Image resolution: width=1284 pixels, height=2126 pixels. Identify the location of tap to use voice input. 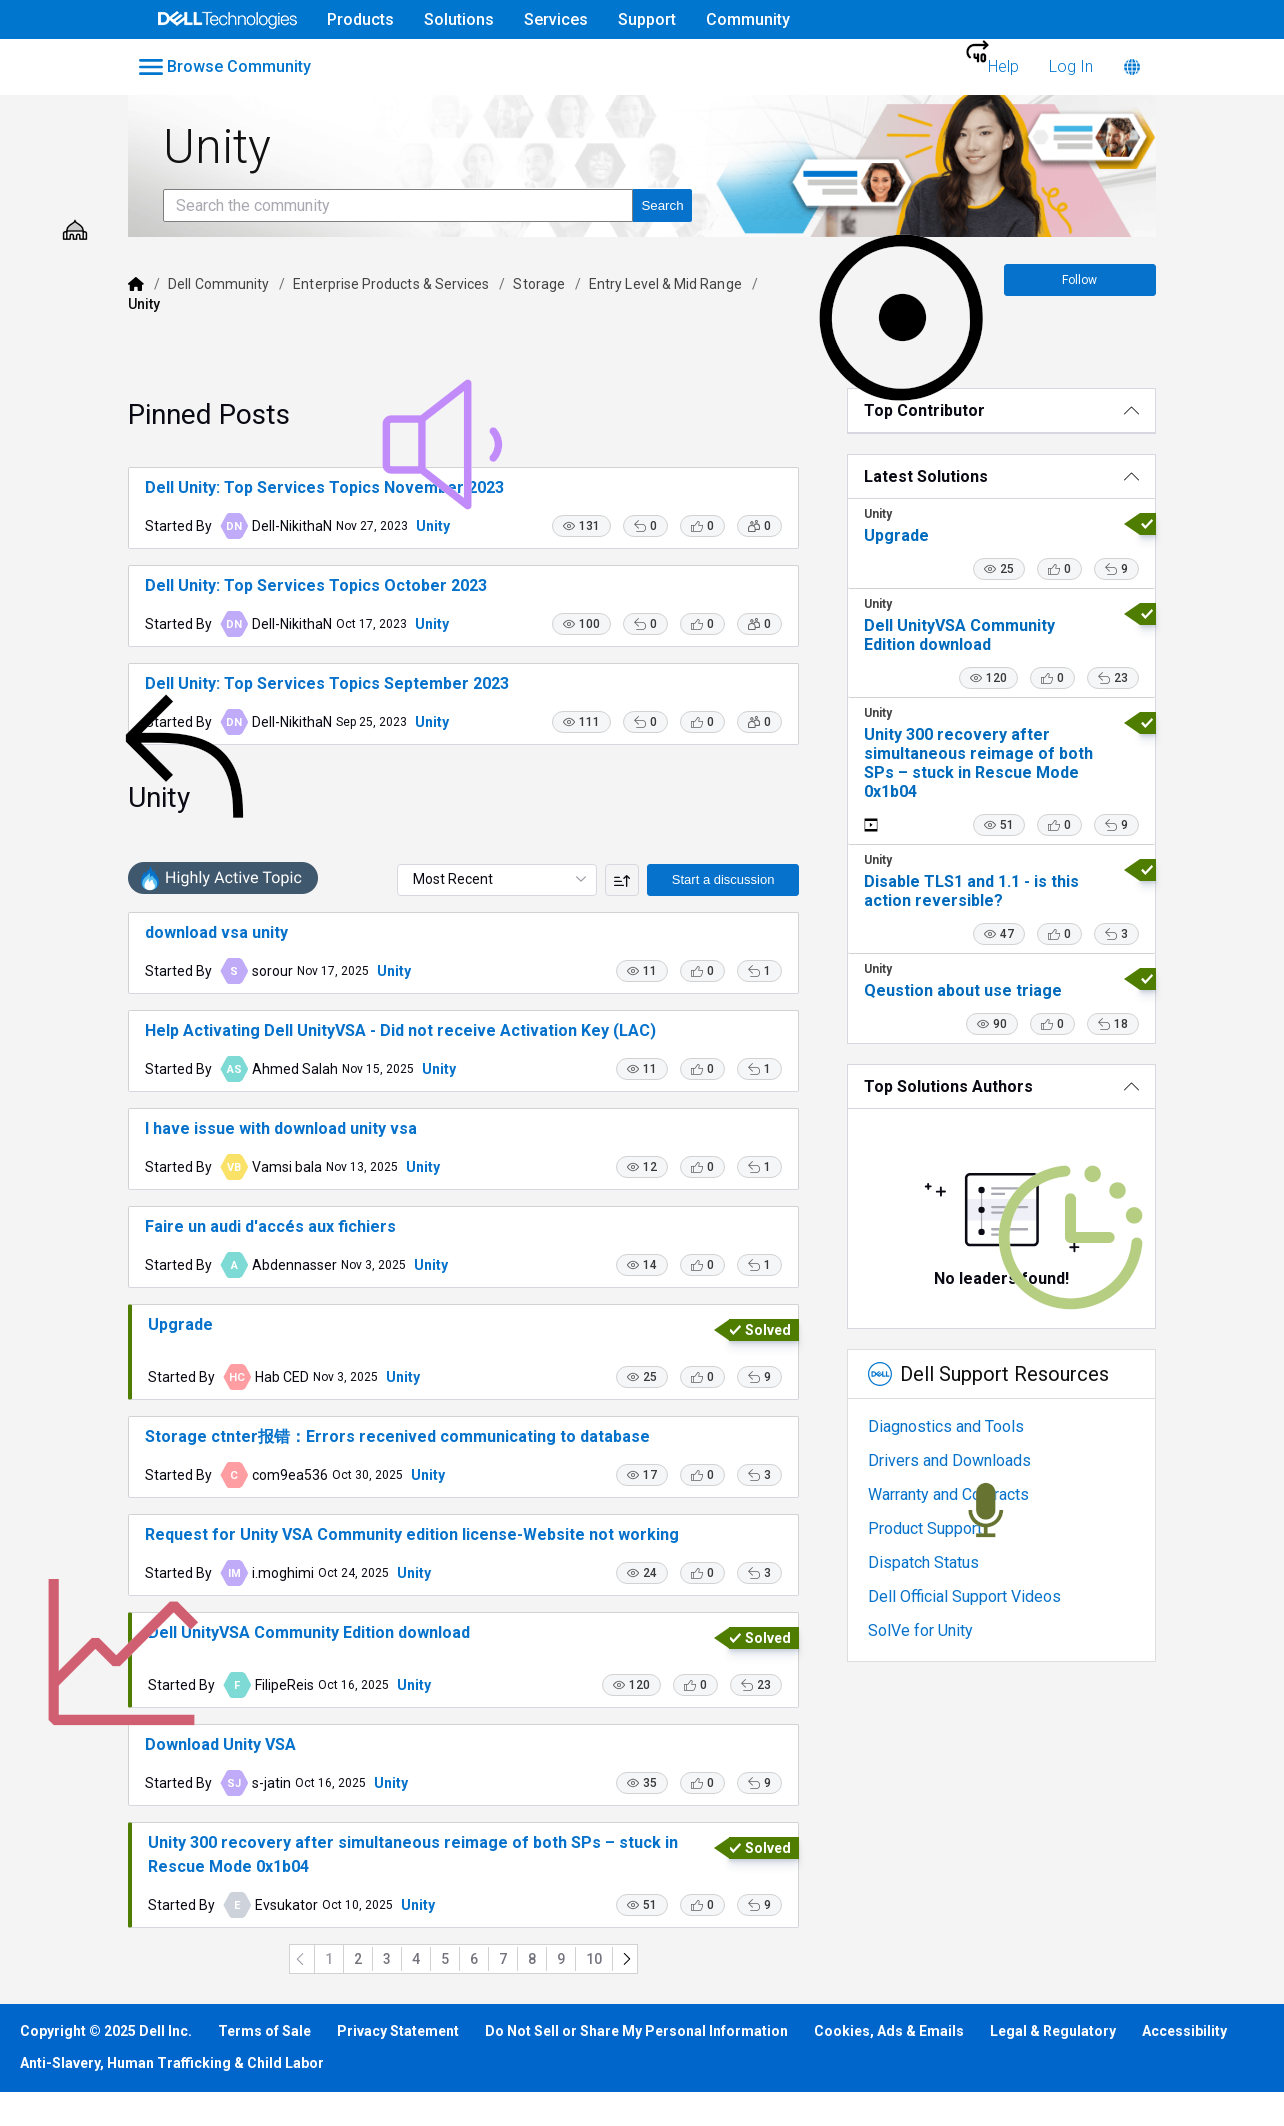
(986, 1510).